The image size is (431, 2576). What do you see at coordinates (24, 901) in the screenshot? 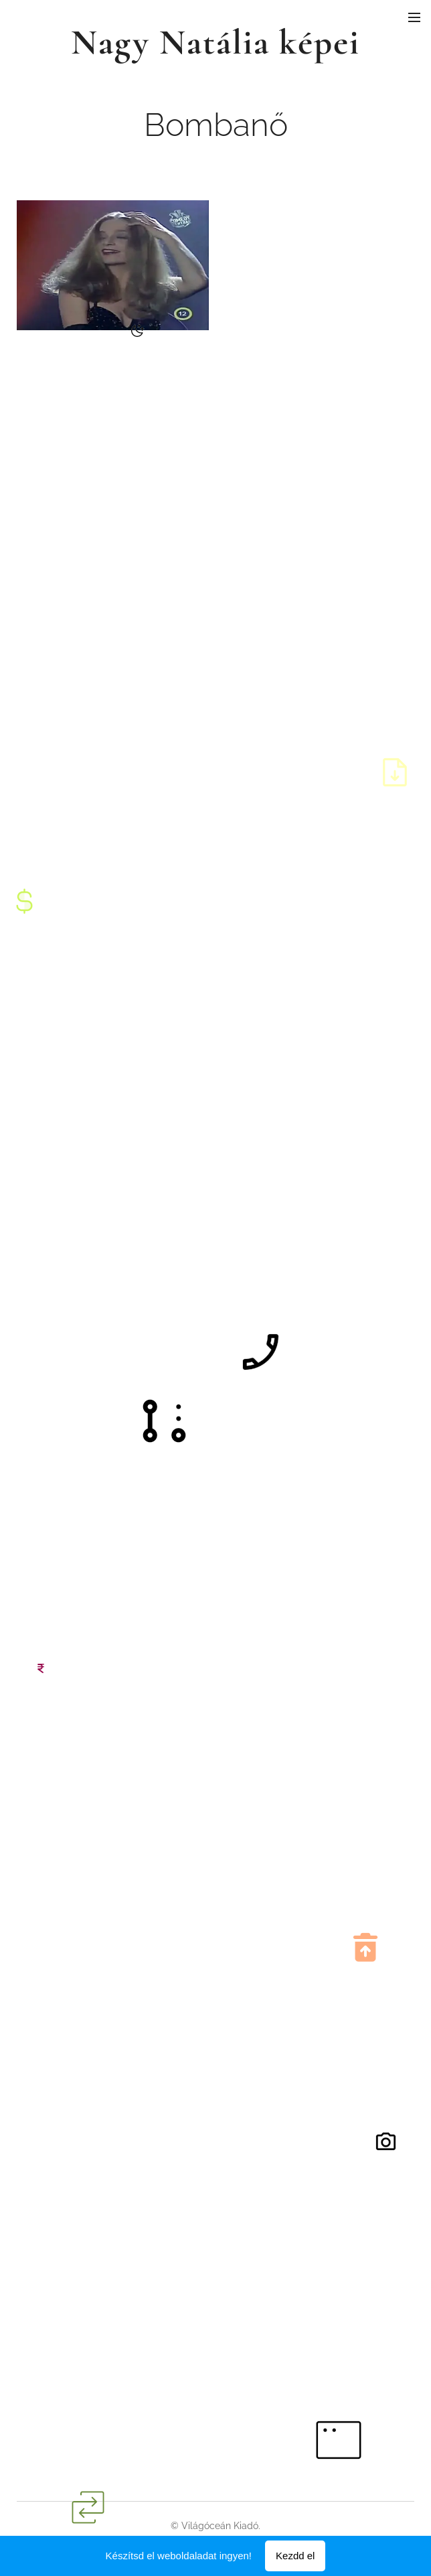
I see `view pricing or payment options` at bounding box center [24, 901].